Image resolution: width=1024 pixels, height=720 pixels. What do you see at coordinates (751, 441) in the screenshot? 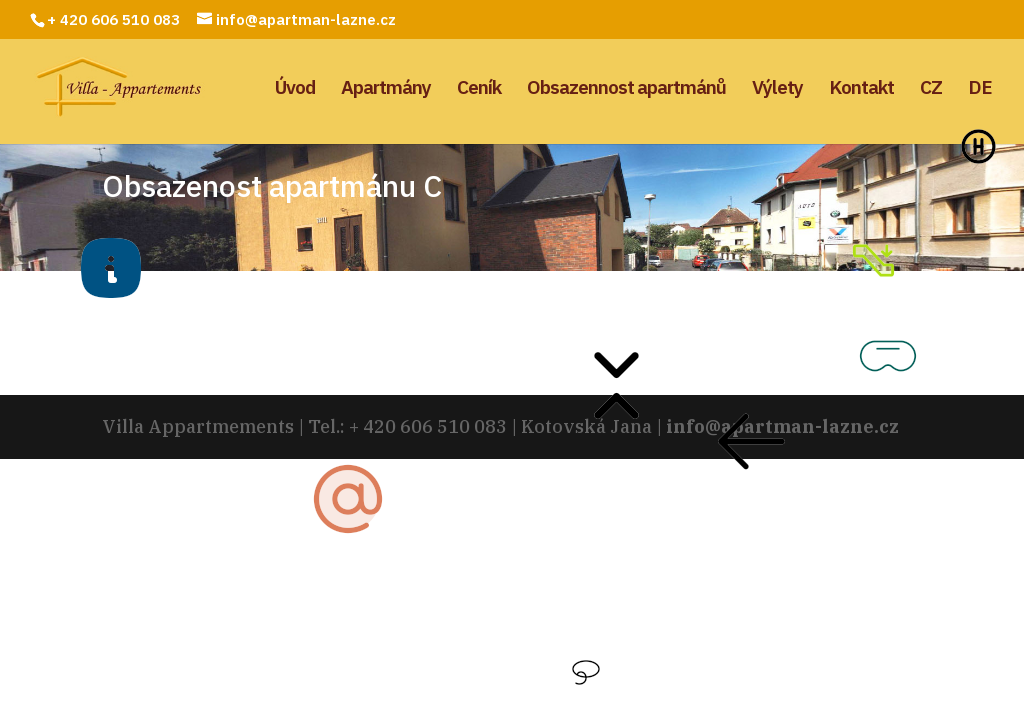
I see `go back to the previous screen` at bounding box center [751, 441].